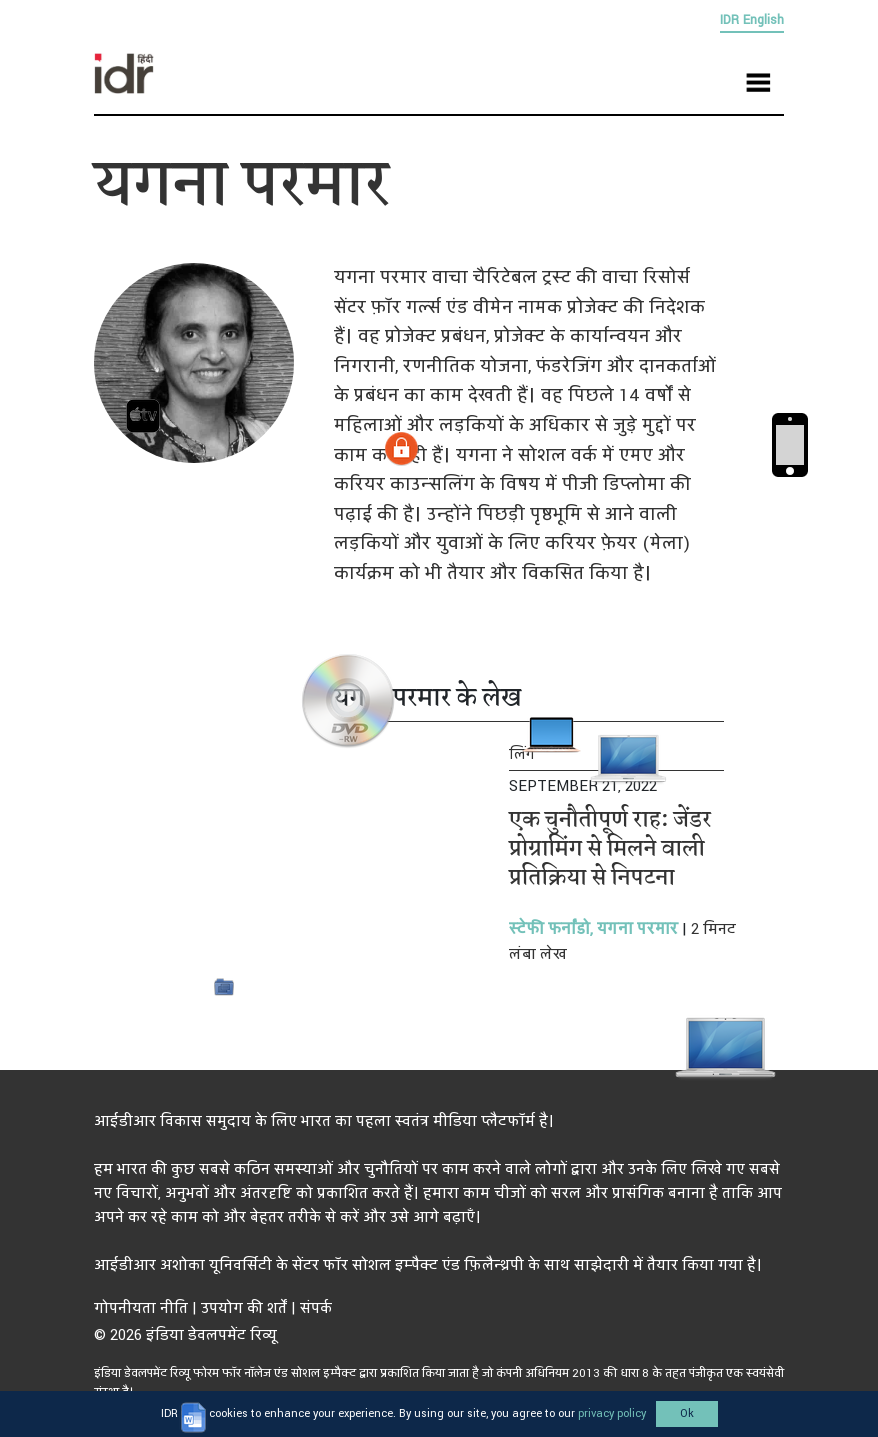  I want to click on represents an apple ibook g4 laptop device, so click(628, 758).